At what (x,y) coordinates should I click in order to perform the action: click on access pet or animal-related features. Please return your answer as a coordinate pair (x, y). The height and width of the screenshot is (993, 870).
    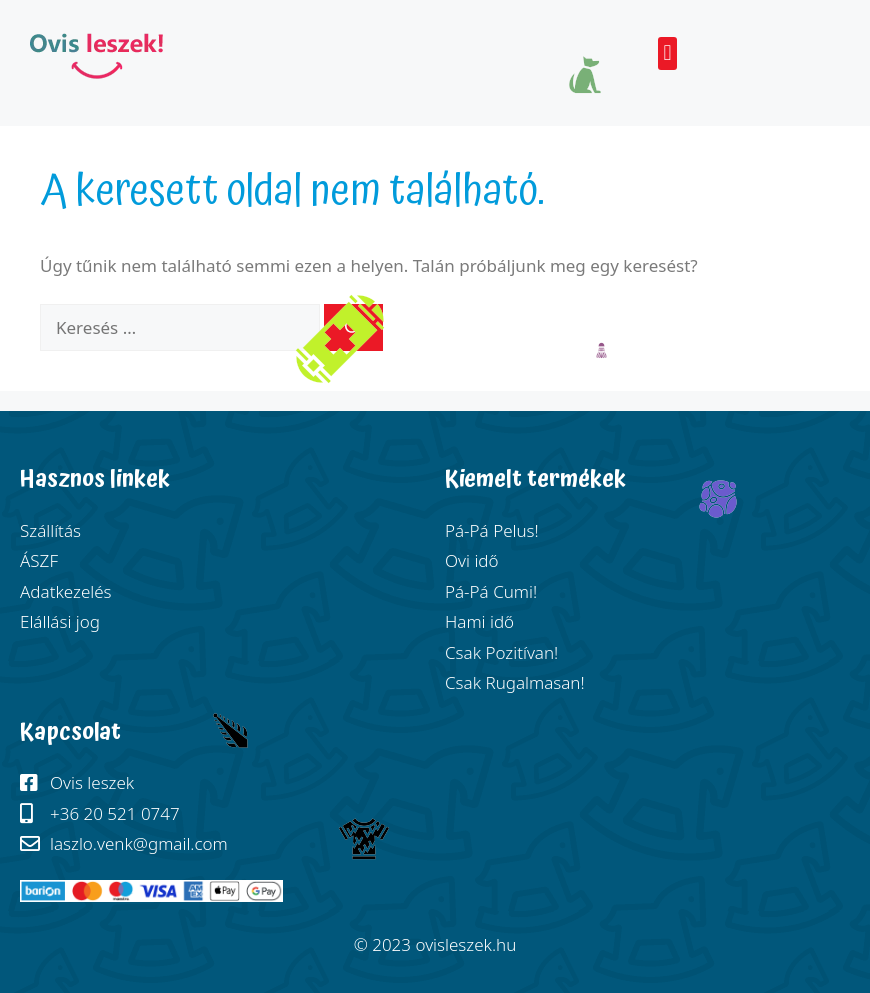
    Looking at the image, I should click on (585, 75).